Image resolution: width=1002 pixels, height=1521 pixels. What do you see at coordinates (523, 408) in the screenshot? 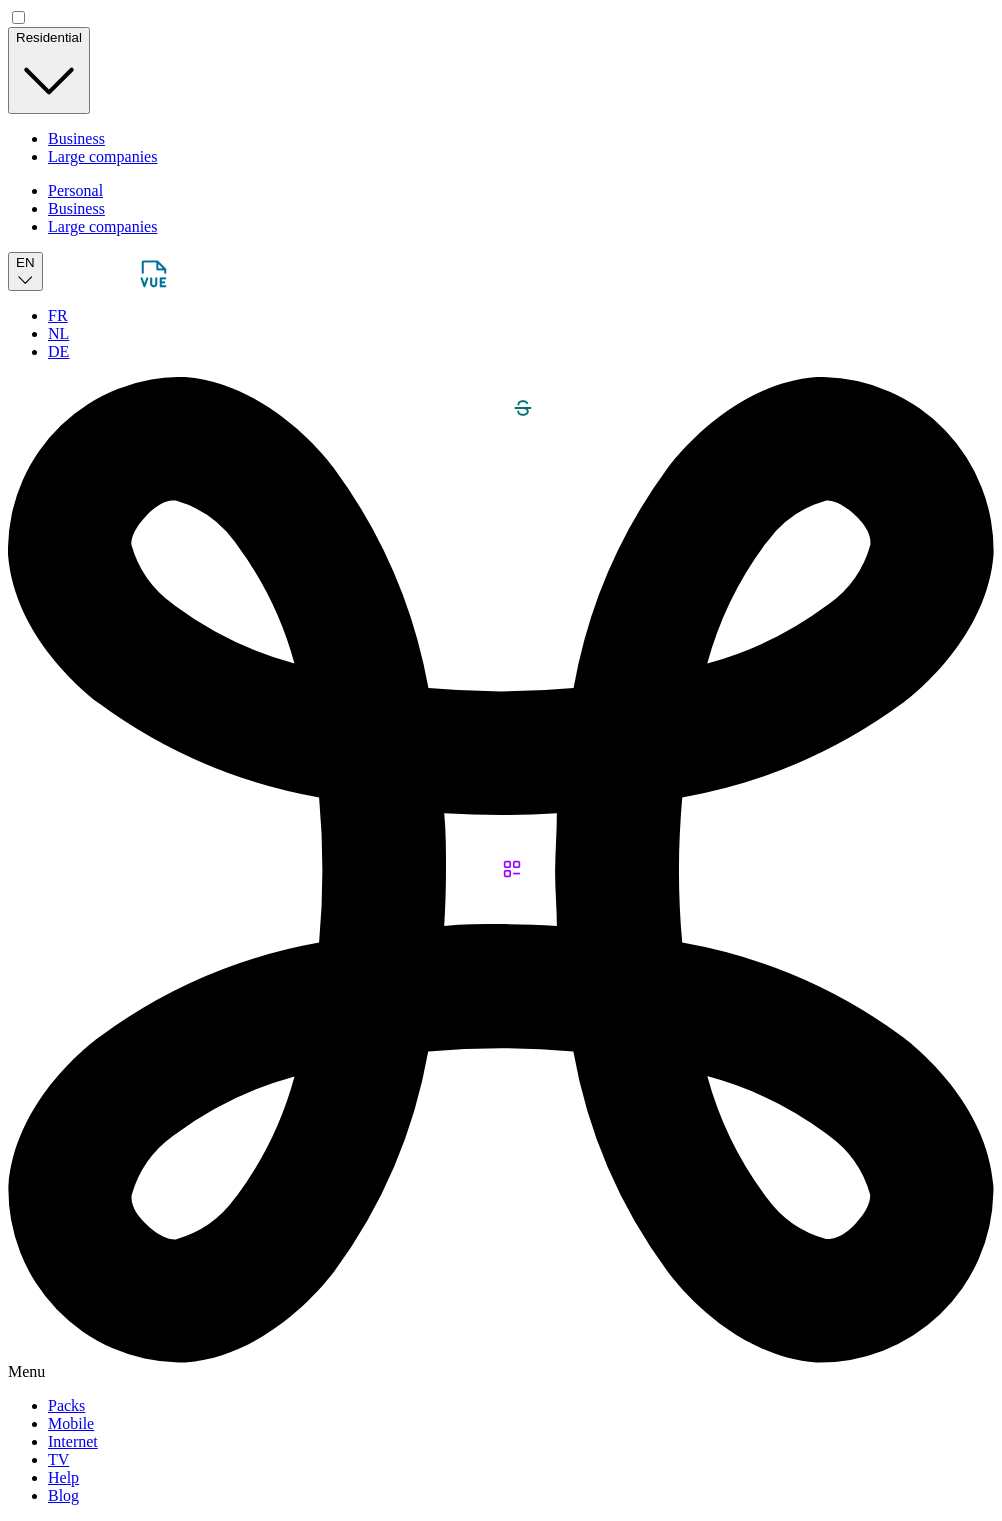
I see `apply strikethrough formatting to selected text` at bounding box center [523, 408].